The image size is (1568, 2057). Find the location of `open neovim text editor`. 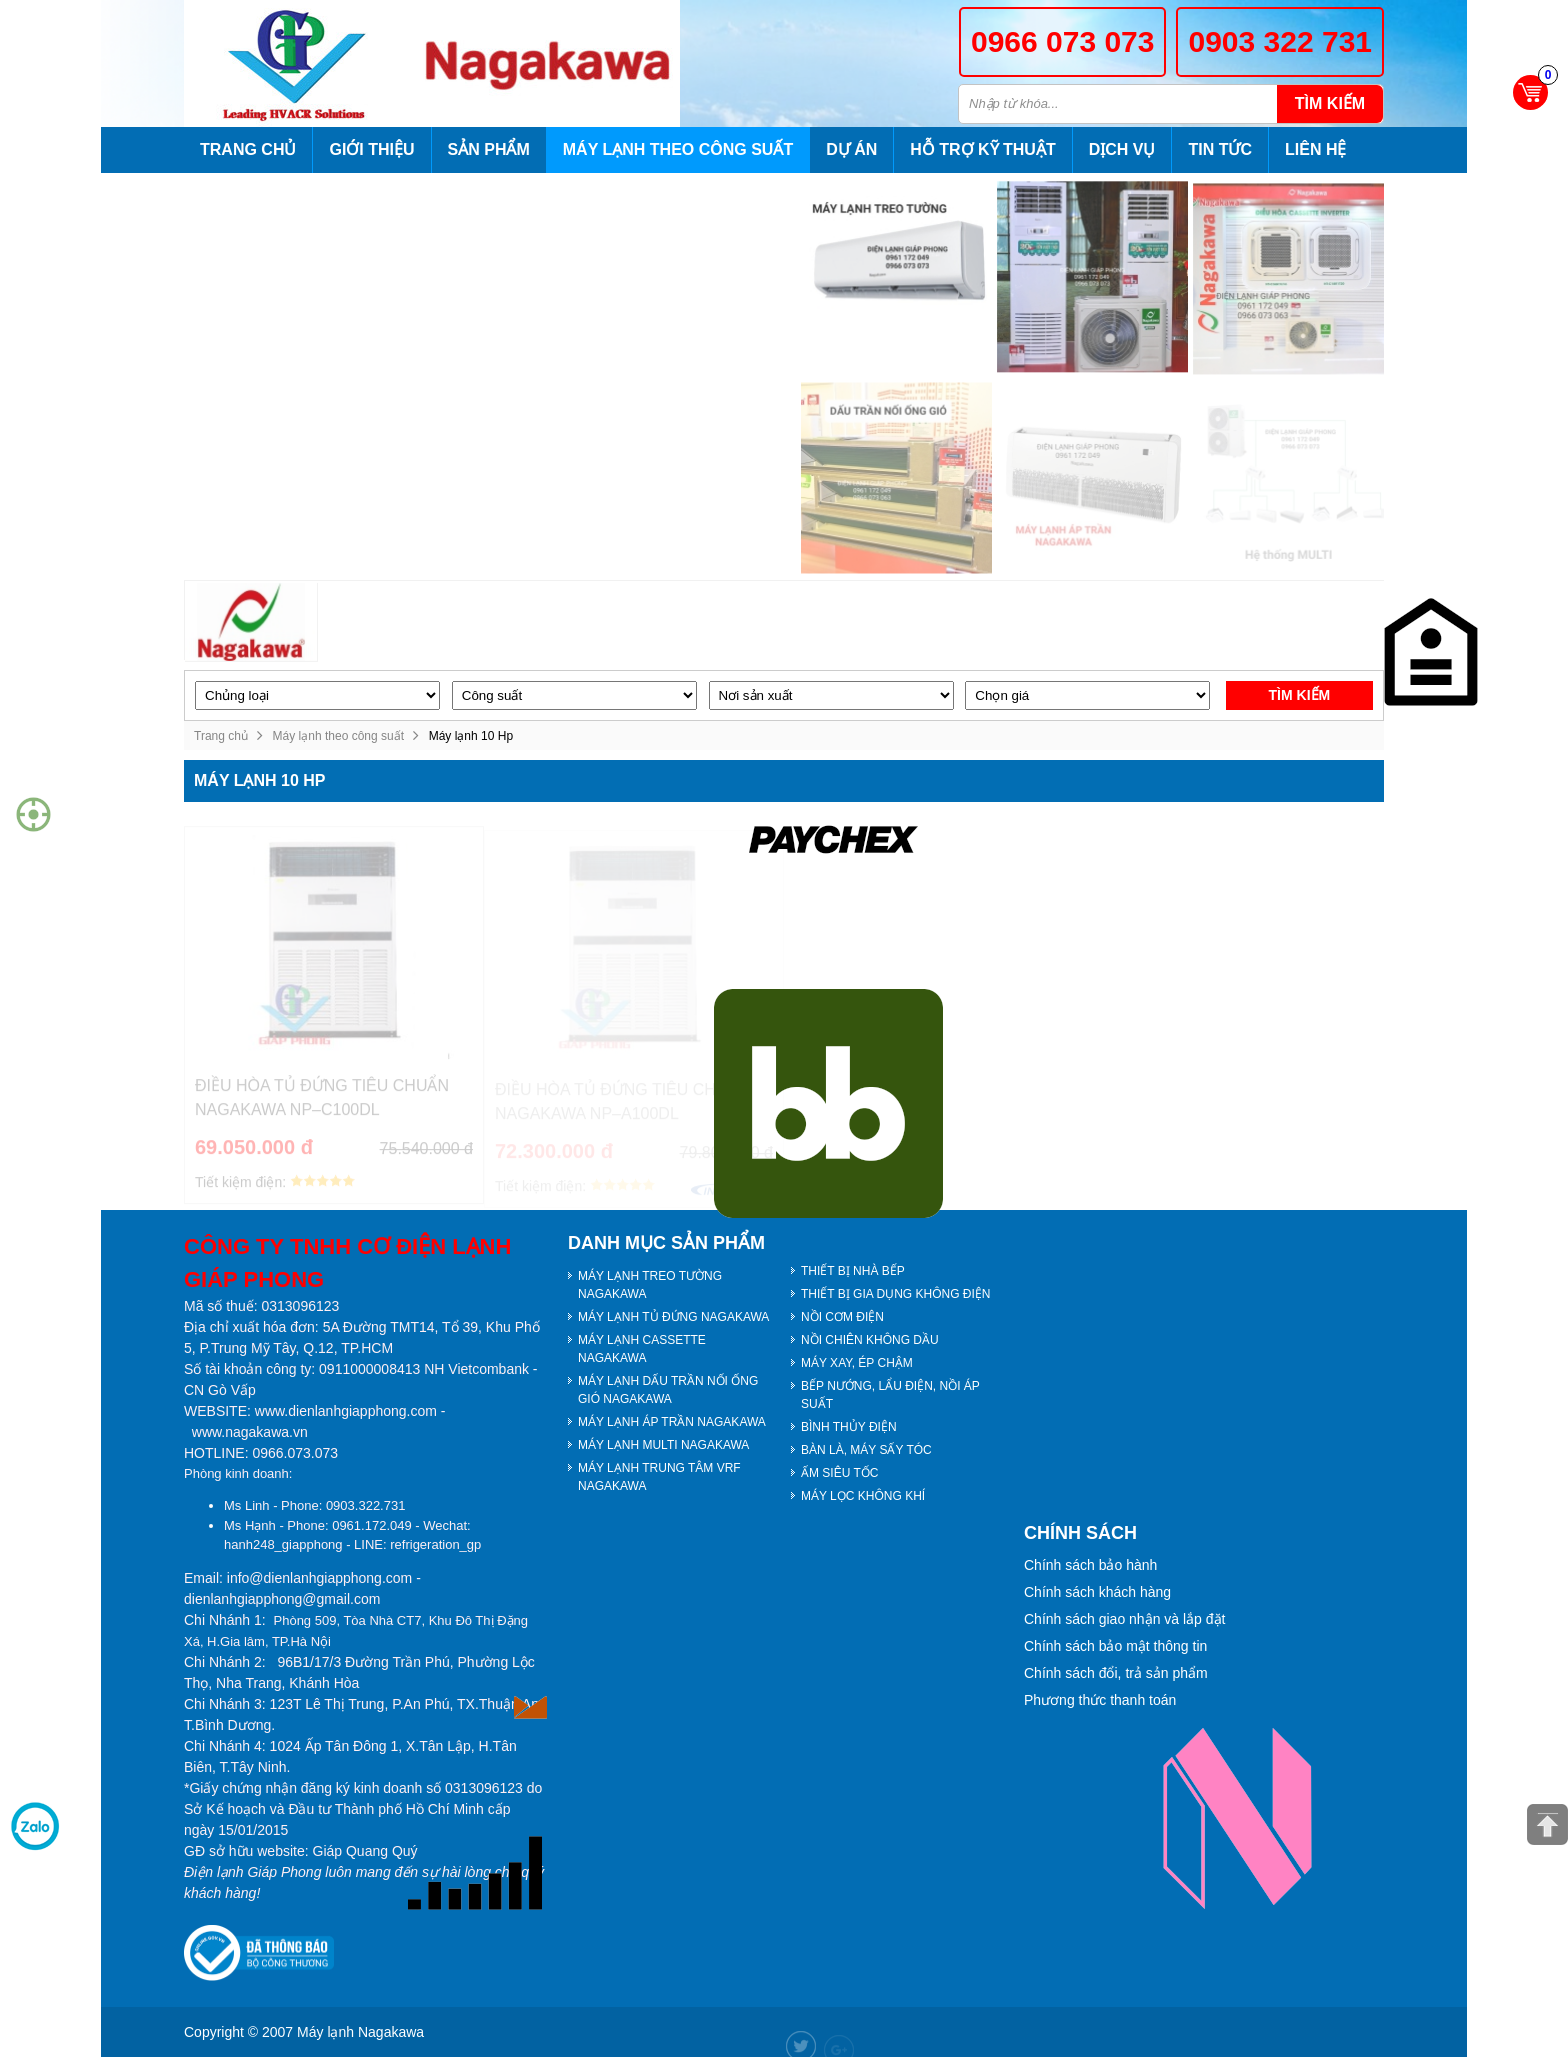

open neovim text editor is located at coordinates (1237, 1818).